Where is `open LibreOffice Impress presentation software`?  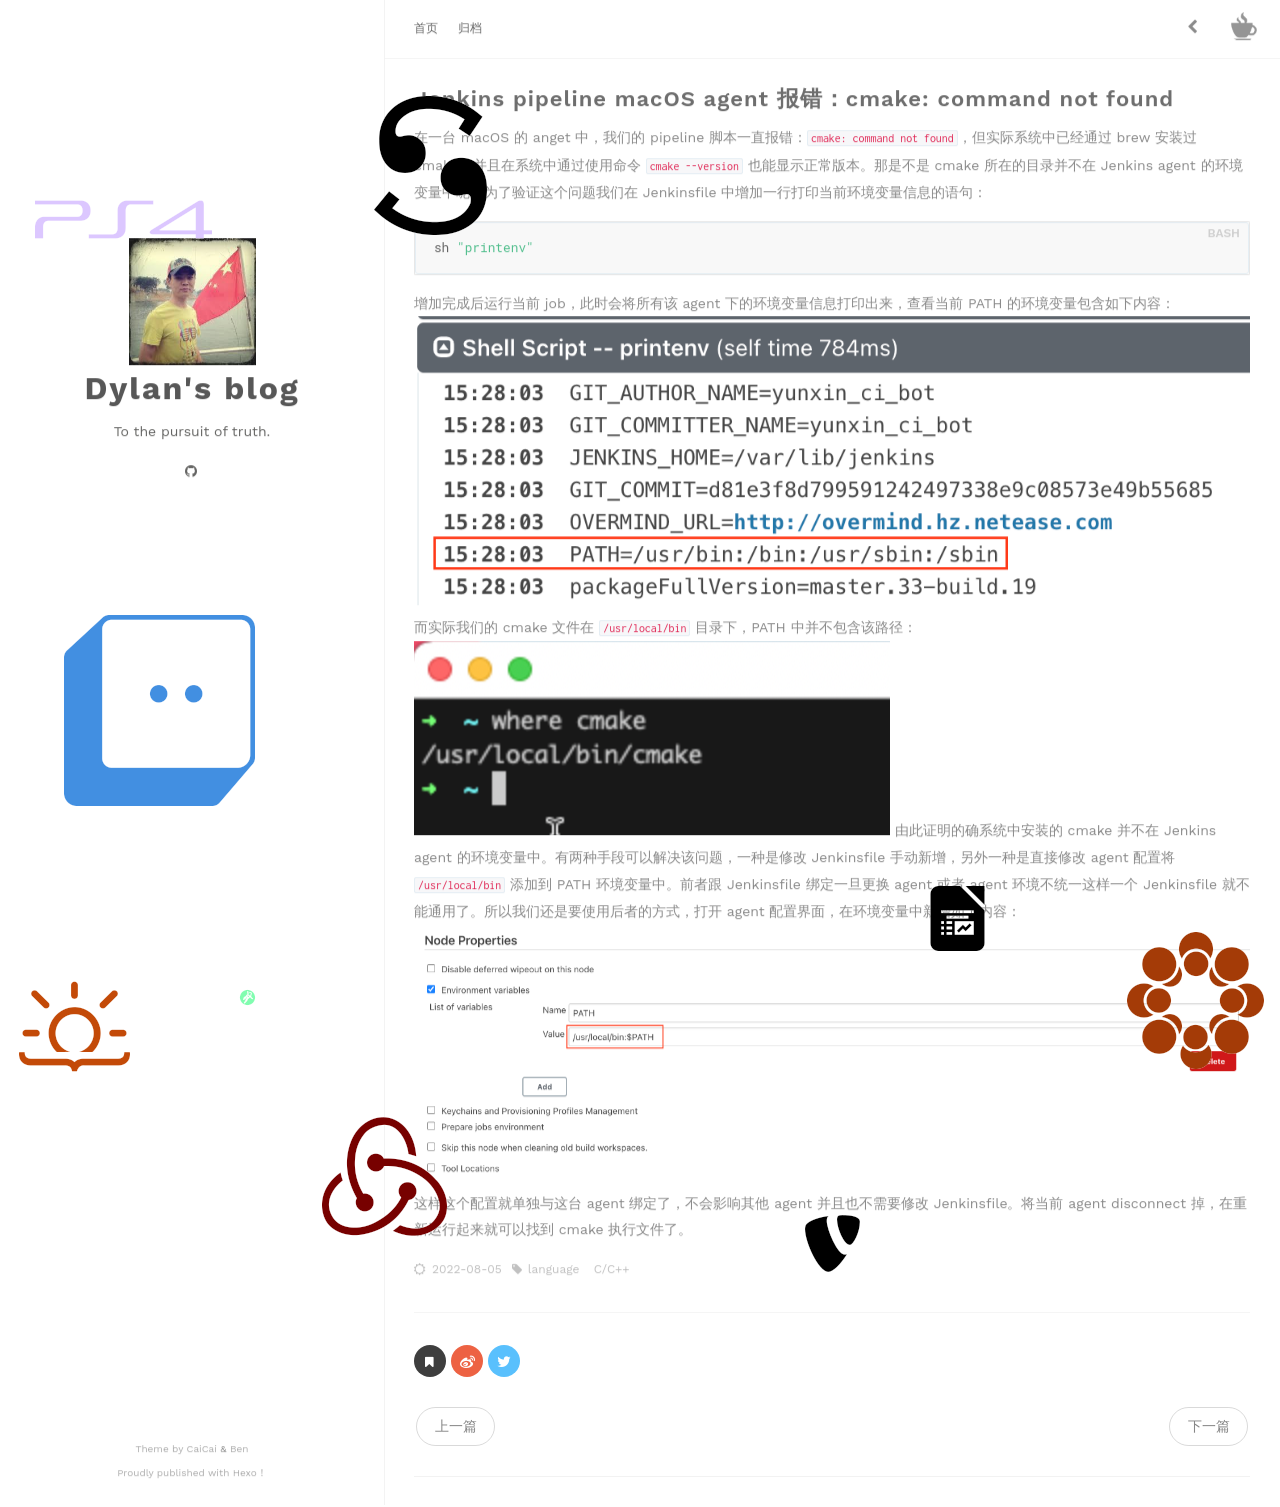 open LibreOffice Impress presentation software is located at coordinates (957, 918).